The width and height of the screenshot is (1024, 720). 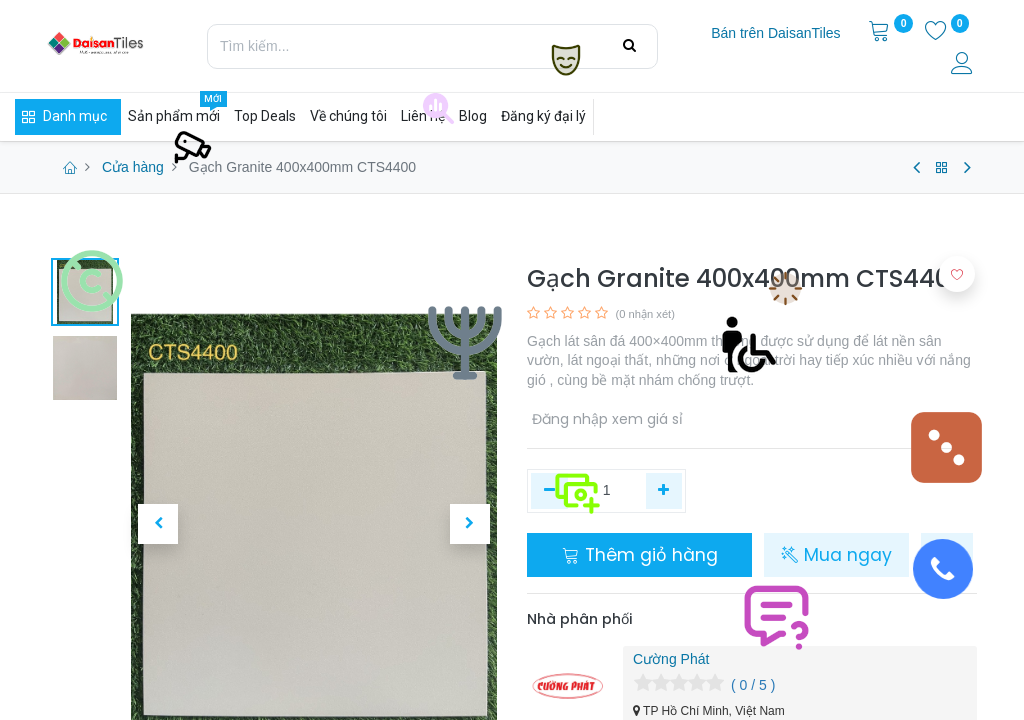 What do you see at coordinates (92, 281) in the screenshot?
I see `indicates content is copyright-free or in the public domain` at bounding box center [92, 281].